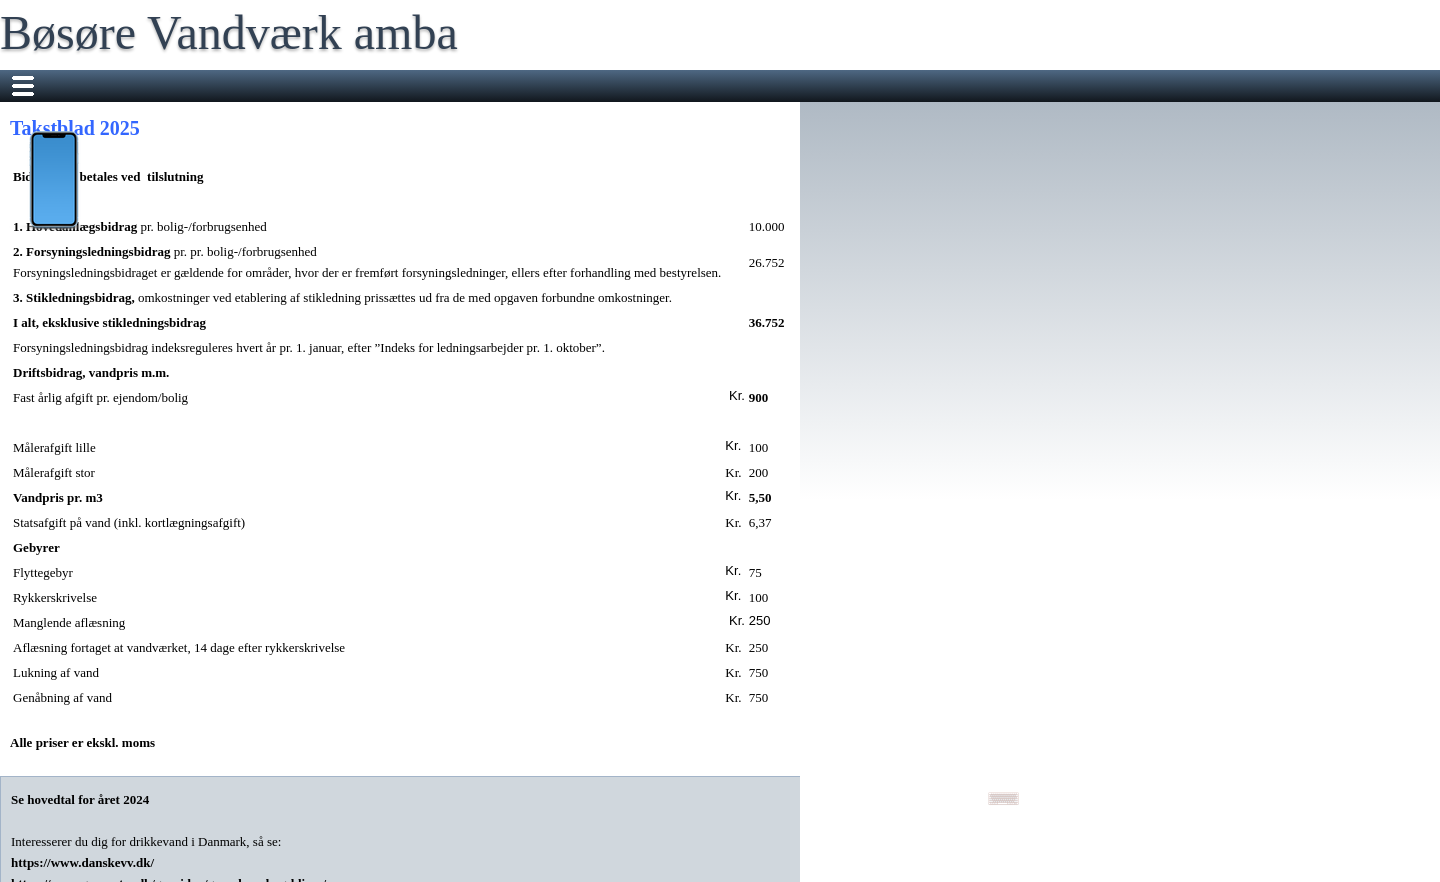 The image size is (1440, 882). What do you see at coordinates (54, 181) in the screenshot?
I see `iPhone XR device icon for system identification` at bounding box center [54, 181].